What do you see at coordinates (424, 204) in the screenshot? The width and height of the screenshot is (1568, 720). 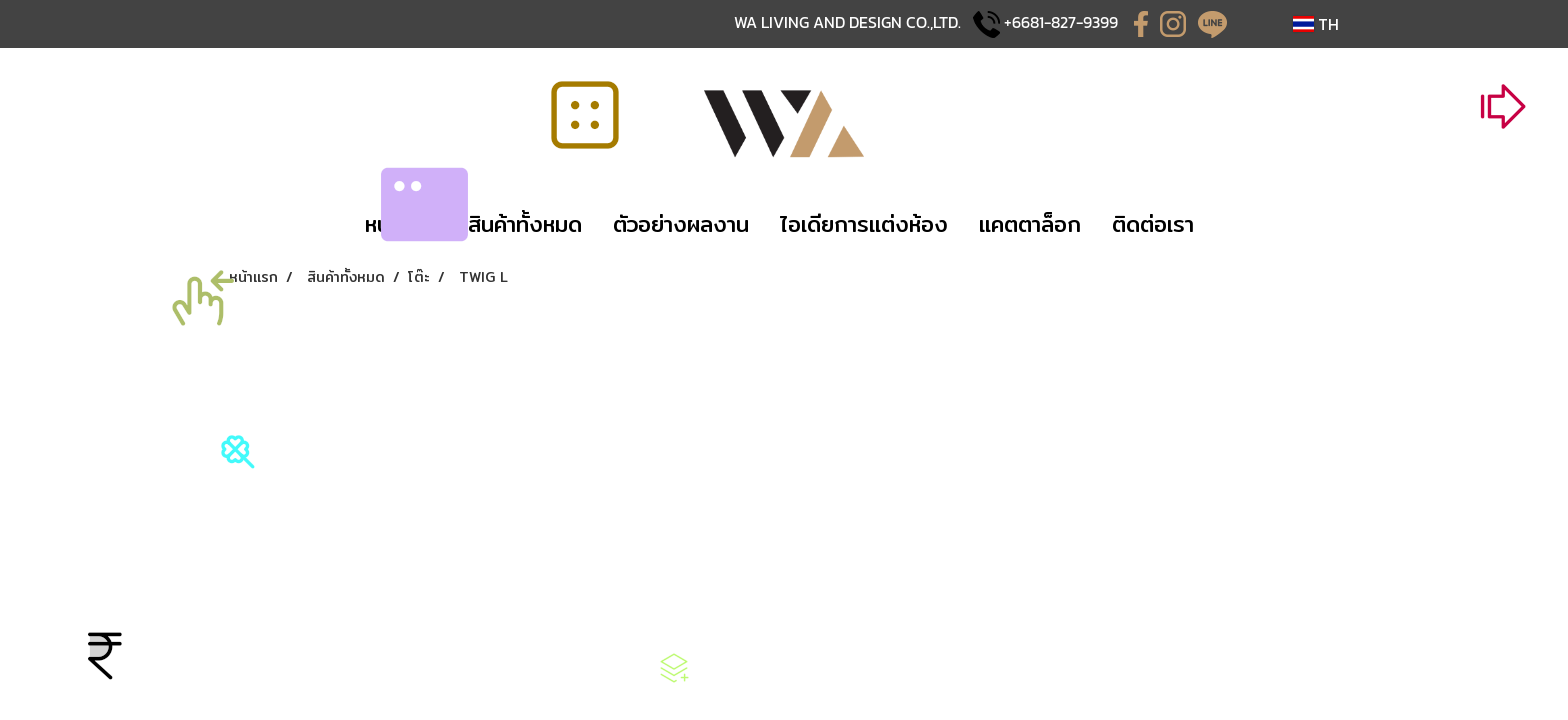 I see `open application window` at bounding box center [424, 204].